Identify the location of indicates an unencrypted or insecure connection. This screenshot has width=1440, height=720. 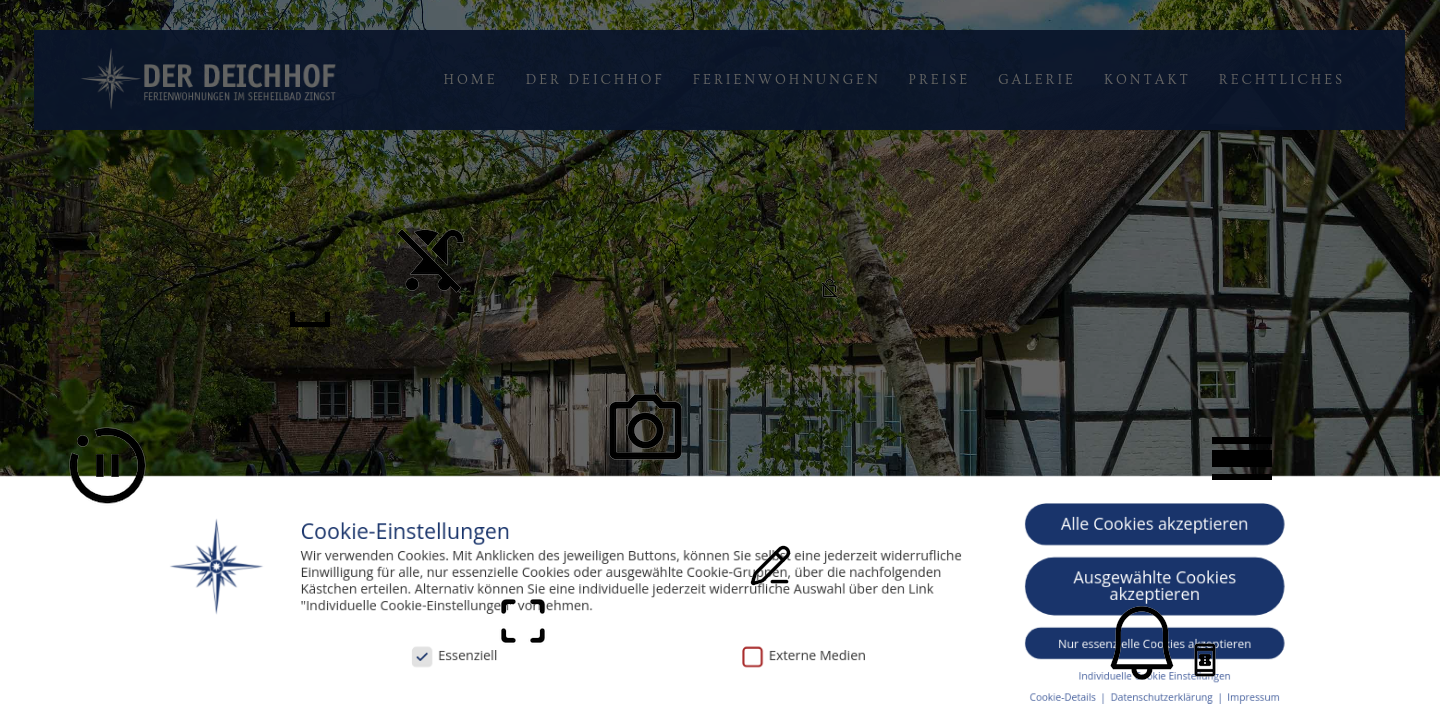
(829, 288).